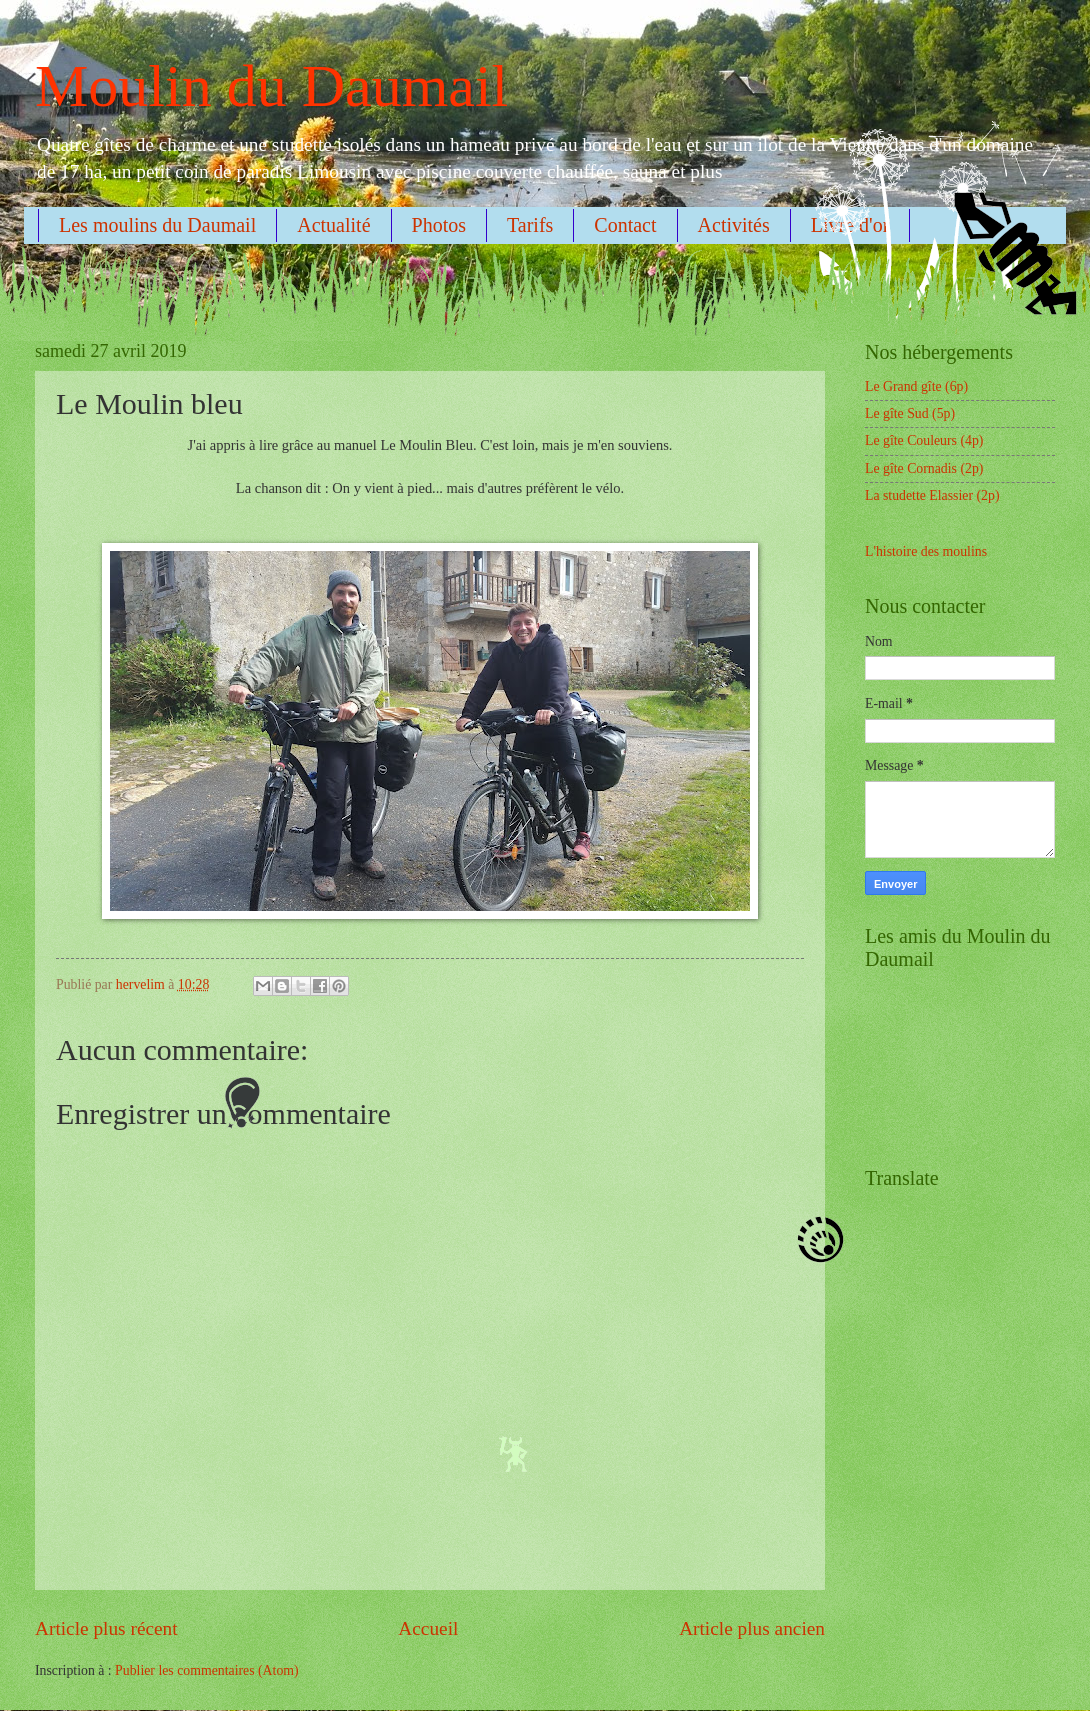  I want to click on activate thunder or lightning ability, so click(1015, 253).